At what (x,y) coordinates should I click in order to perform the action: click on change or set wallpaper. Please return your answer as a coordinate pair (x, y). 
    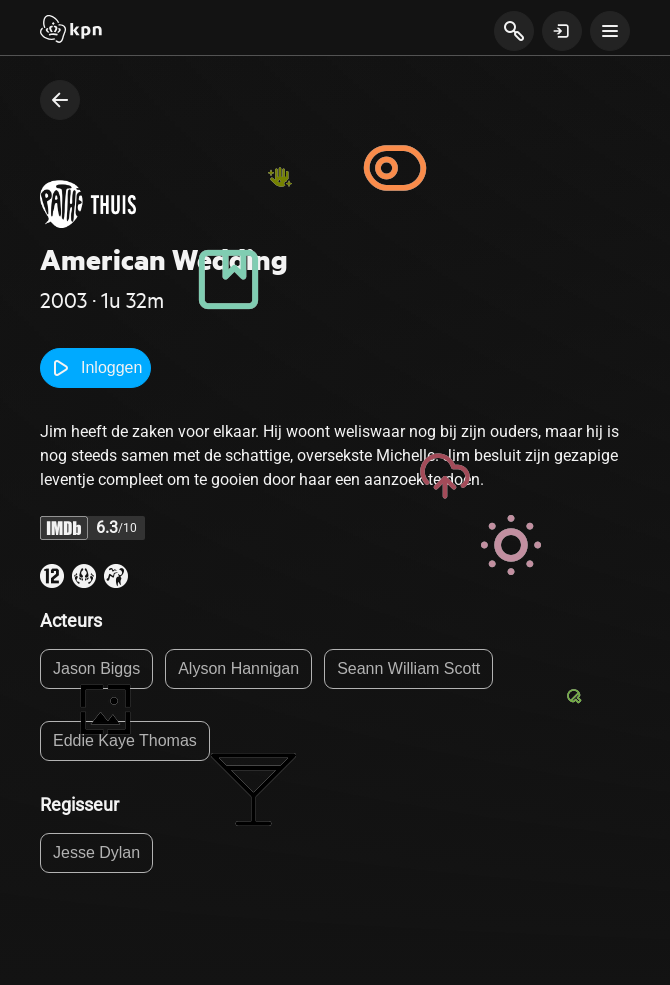
    Looking at the image, I should click on (105, 709).